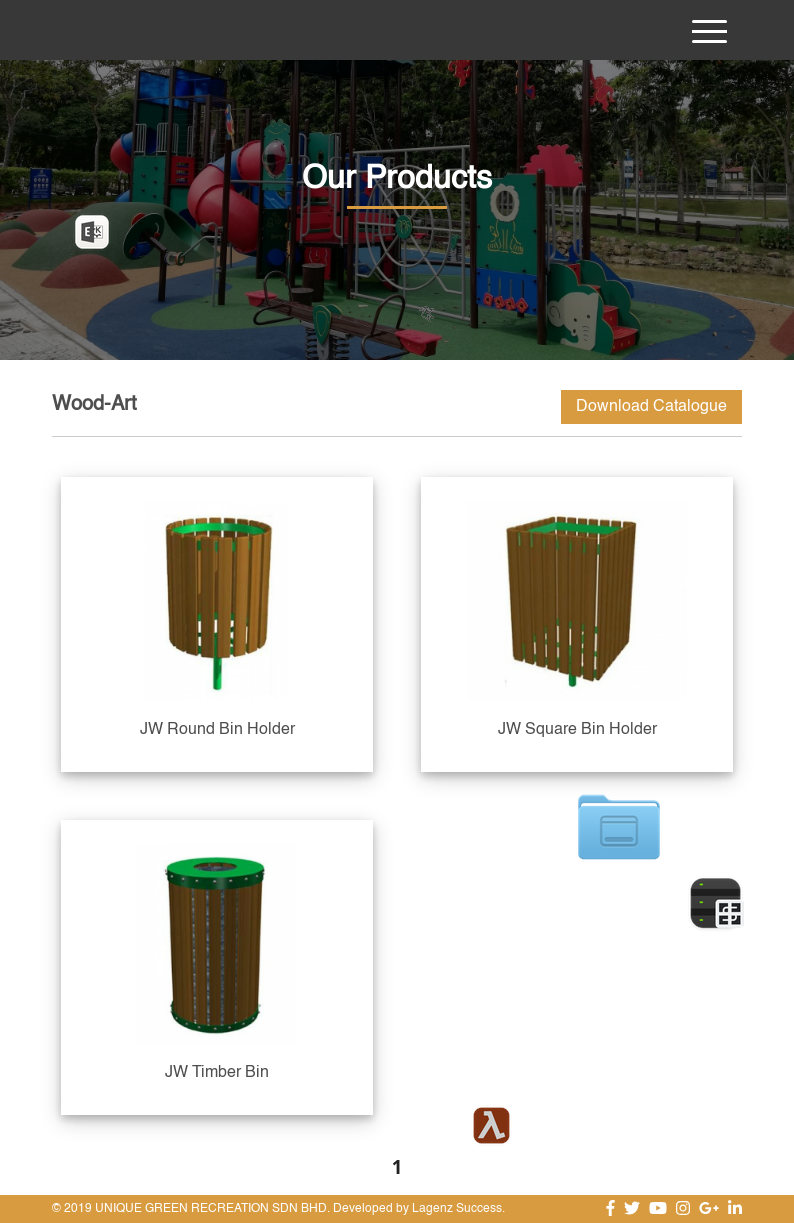 The width and height of the screenshot is (794, 1223). Describe the element at coordinates (619, 827) in the screenshot. I see `open your desktop folder` at that location.